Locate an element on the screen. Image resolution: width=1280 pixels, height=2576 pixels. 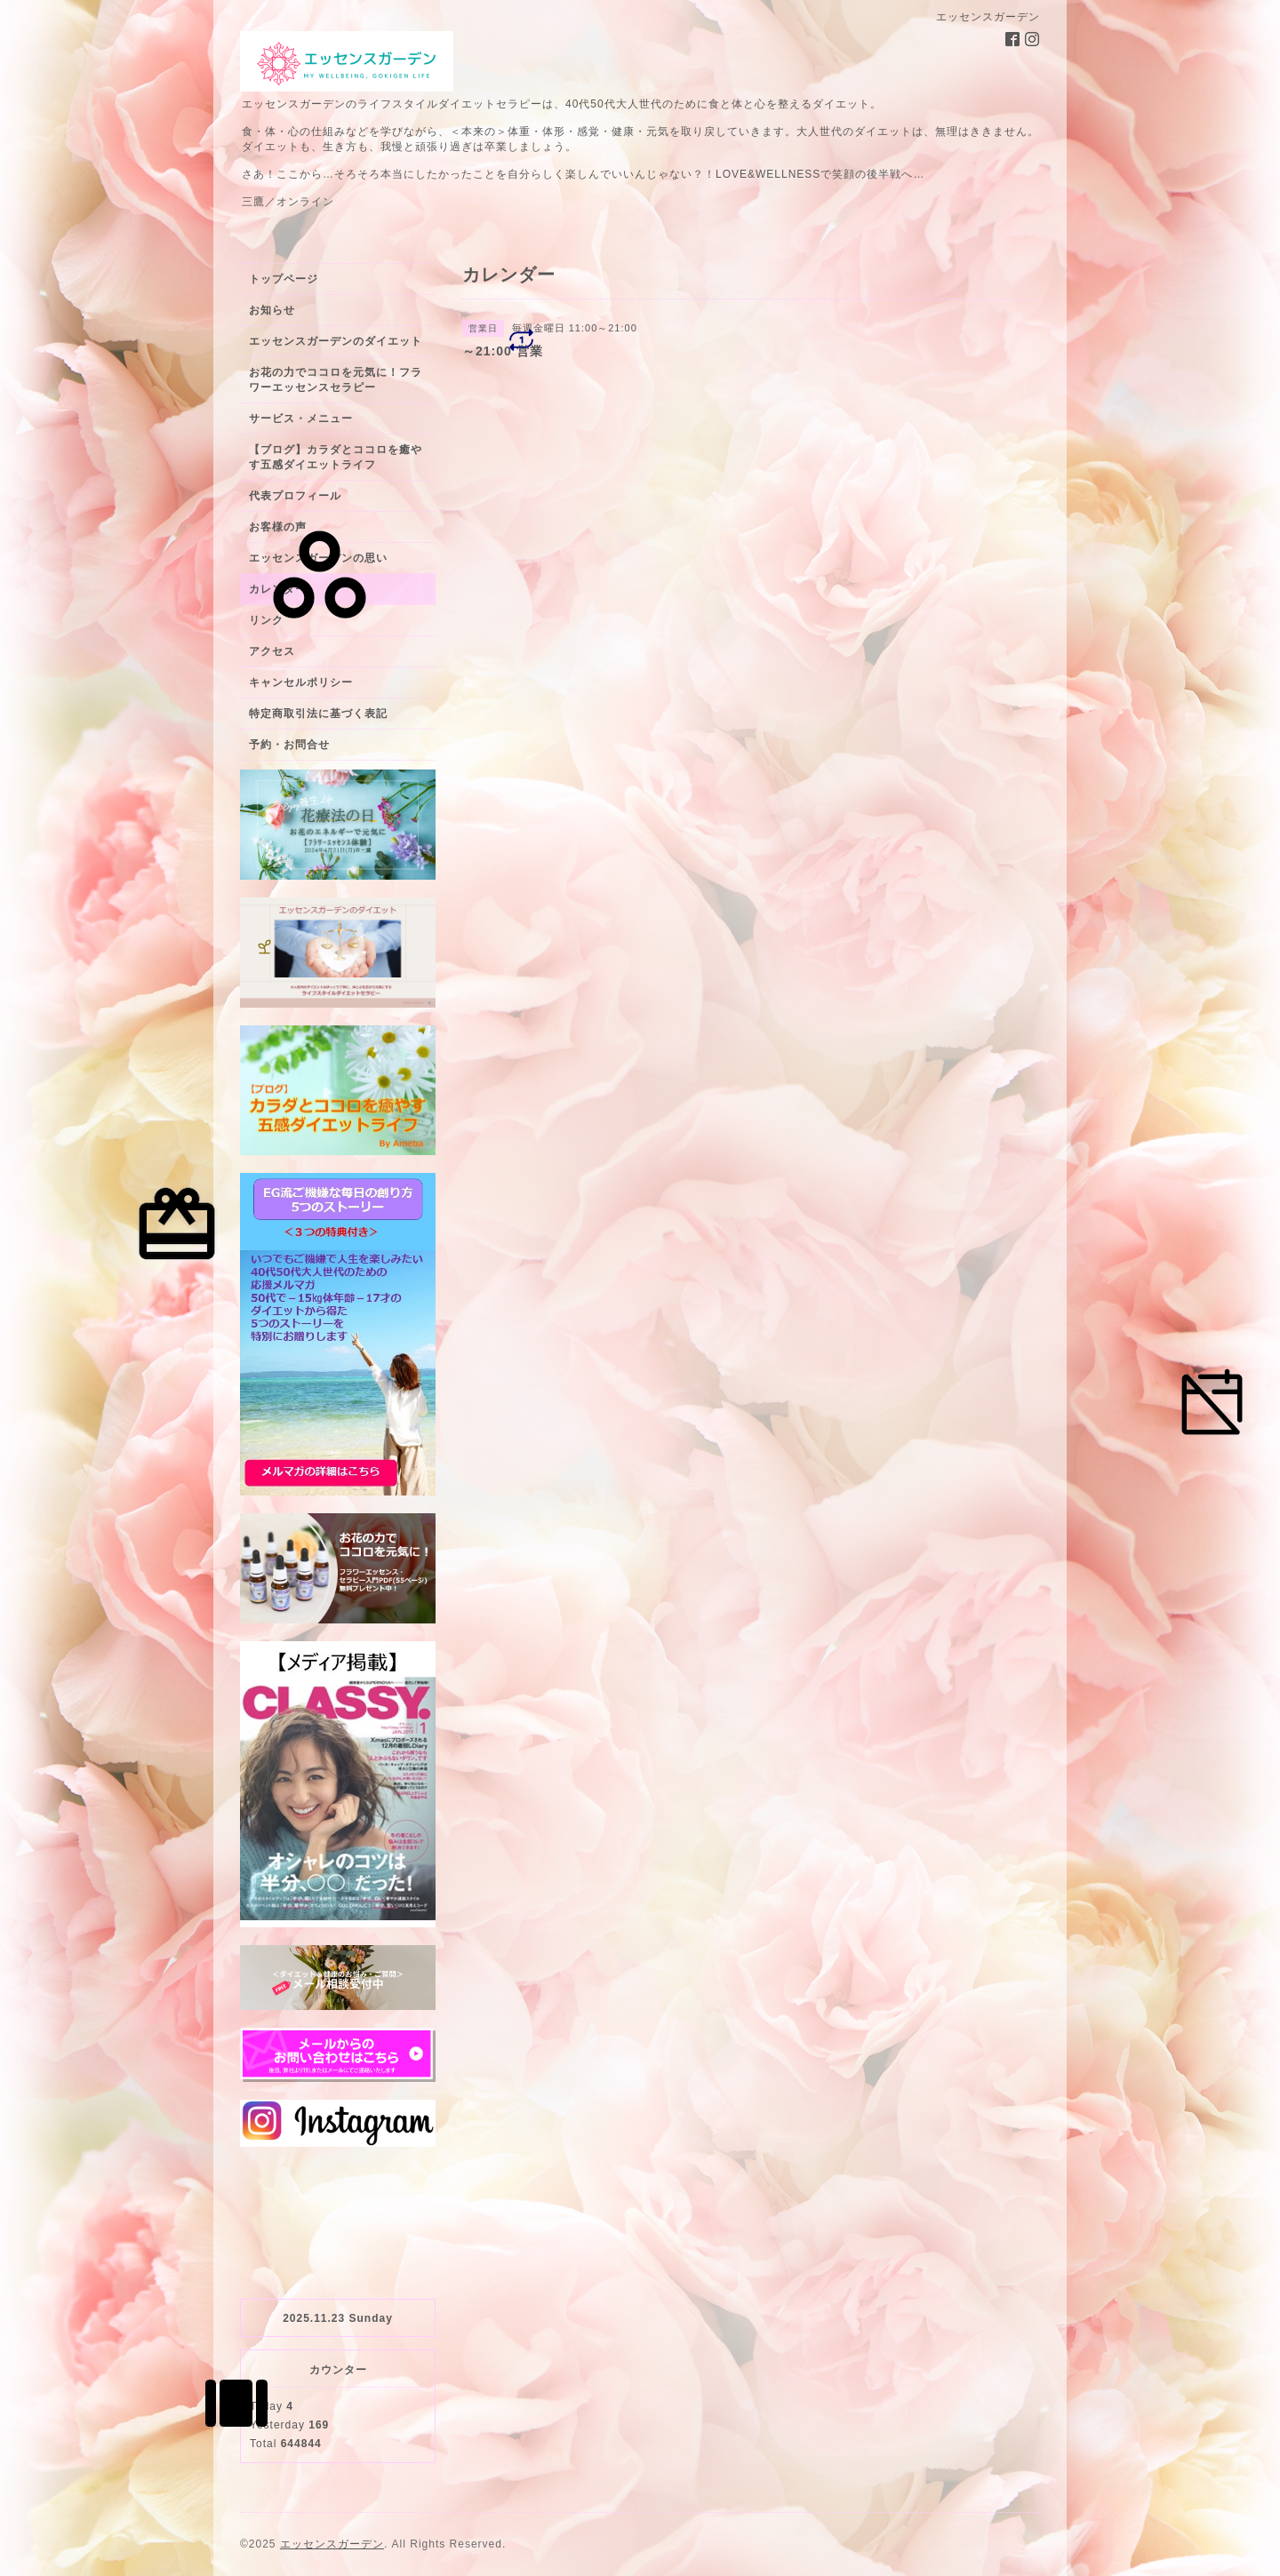
view gift card balance is located at coordinates (177, 1225).